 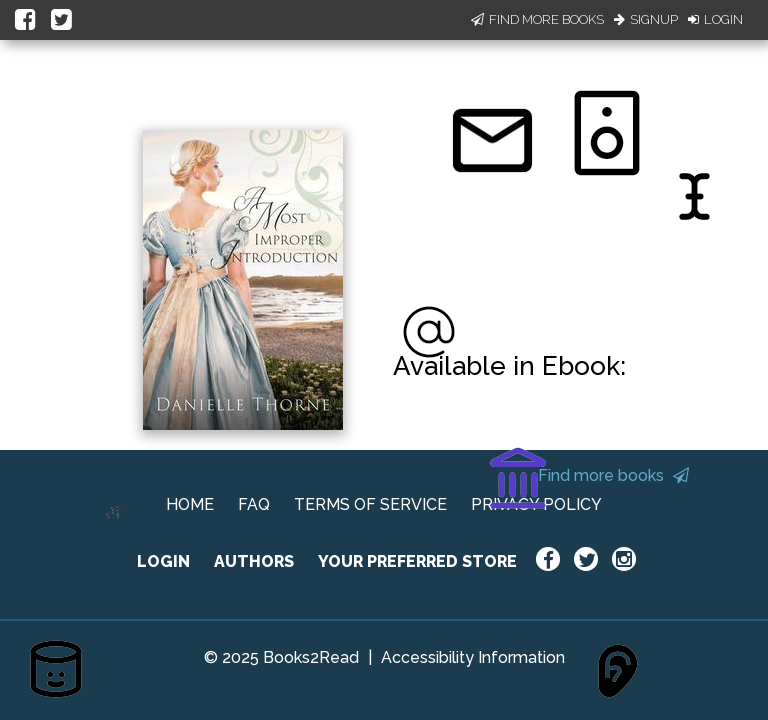 What do you see at coordinates (518, 478) in the screenshot?
I see `view nearby landmarks or points of interest` at bounding box center [518, 478].